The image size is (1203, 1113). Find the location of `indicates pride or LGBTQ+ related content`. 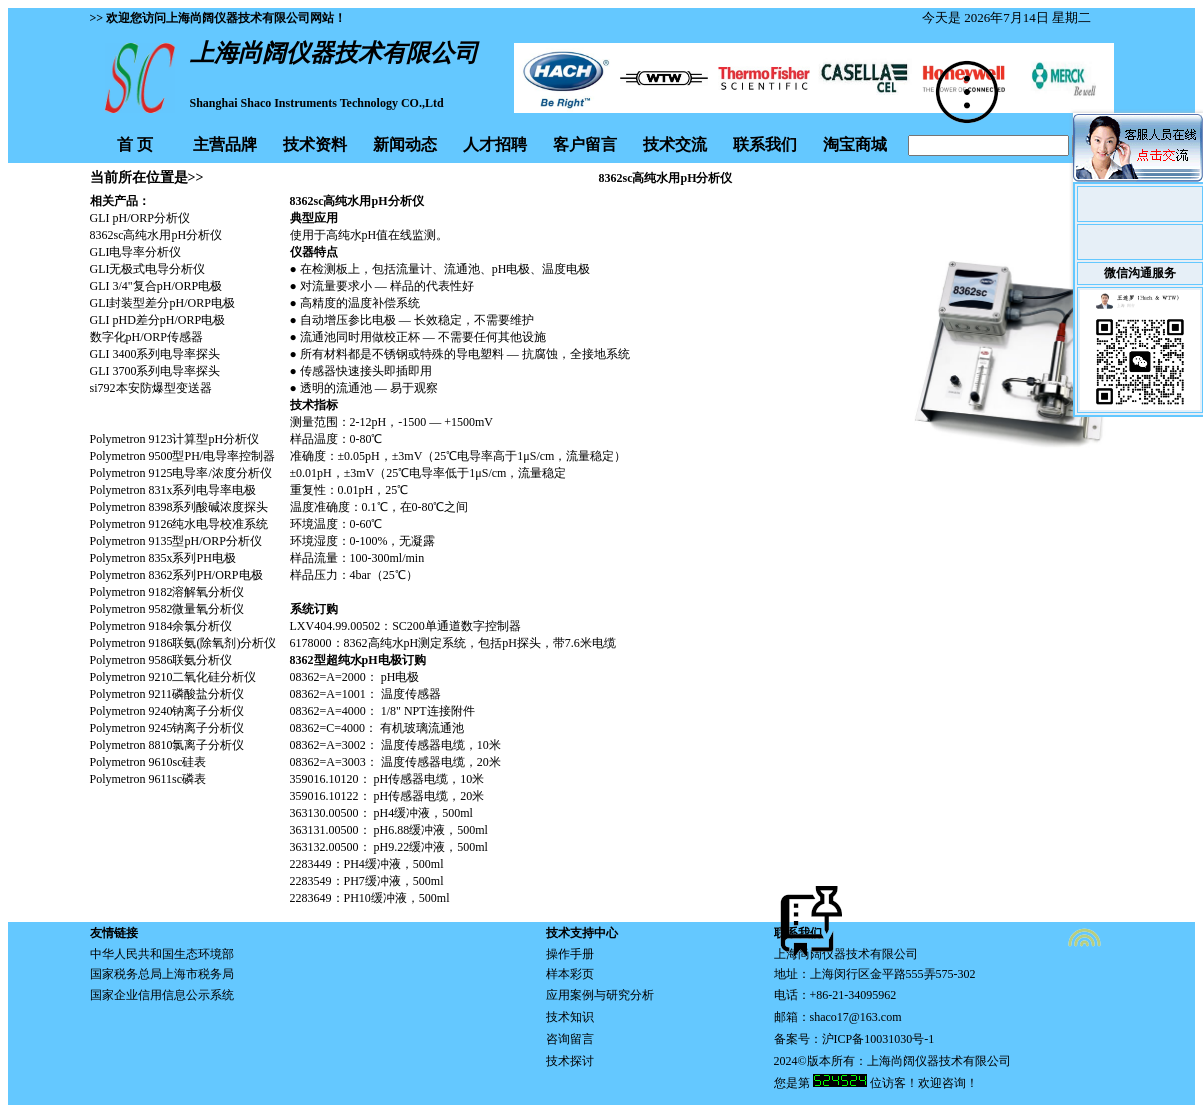

indicates pride or LGBTQ+ related content is located at coordinates (1084, 937).